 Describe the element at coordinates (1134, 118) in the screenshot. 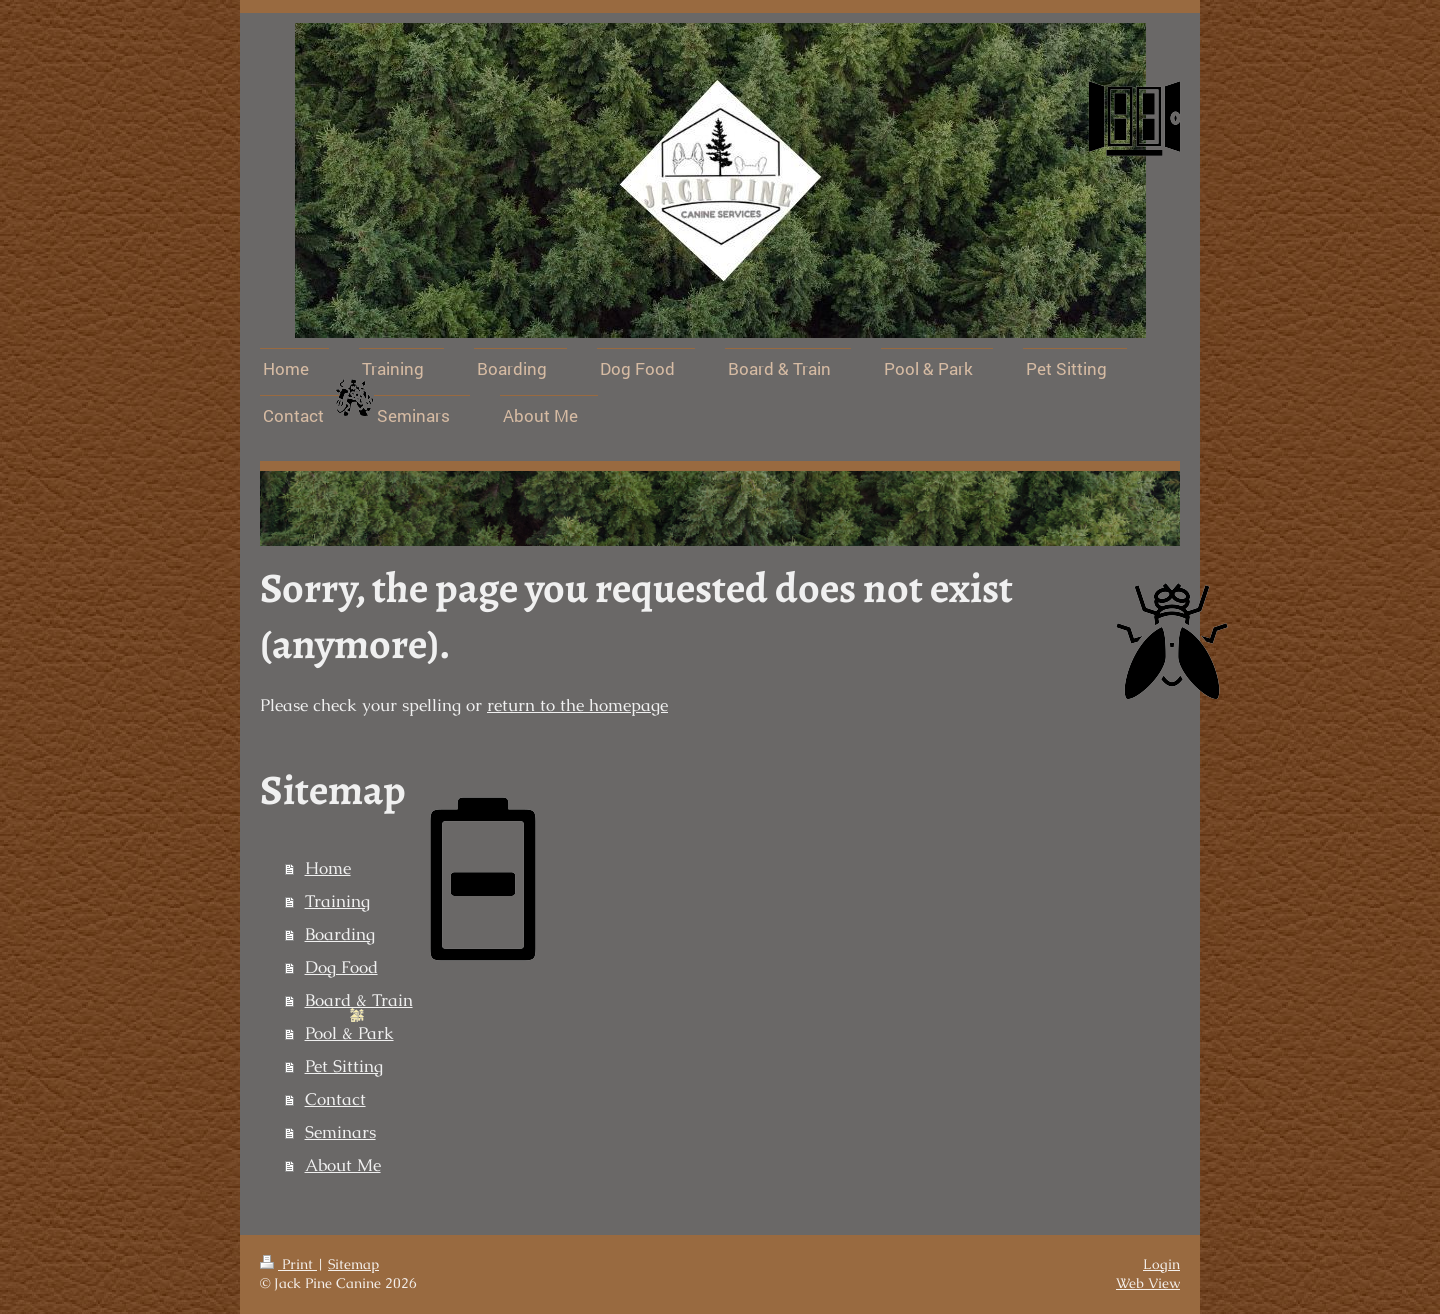

I see `open a new window or panel` at that location.